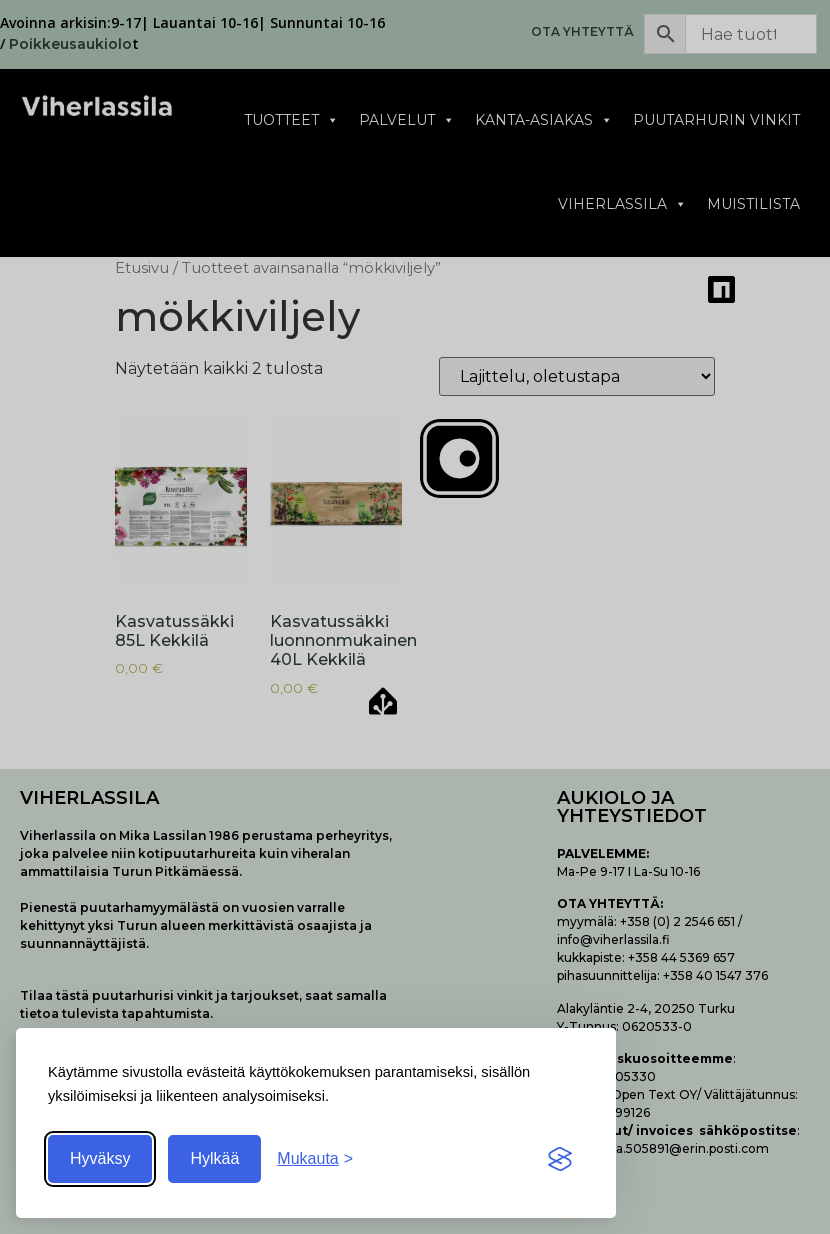 The width and height of the screenshot is (830, 1234). What do you see at coordinates (383, 701) in the screenshot?
I see `open Home Assistant app` at bounding box center [383, 701].